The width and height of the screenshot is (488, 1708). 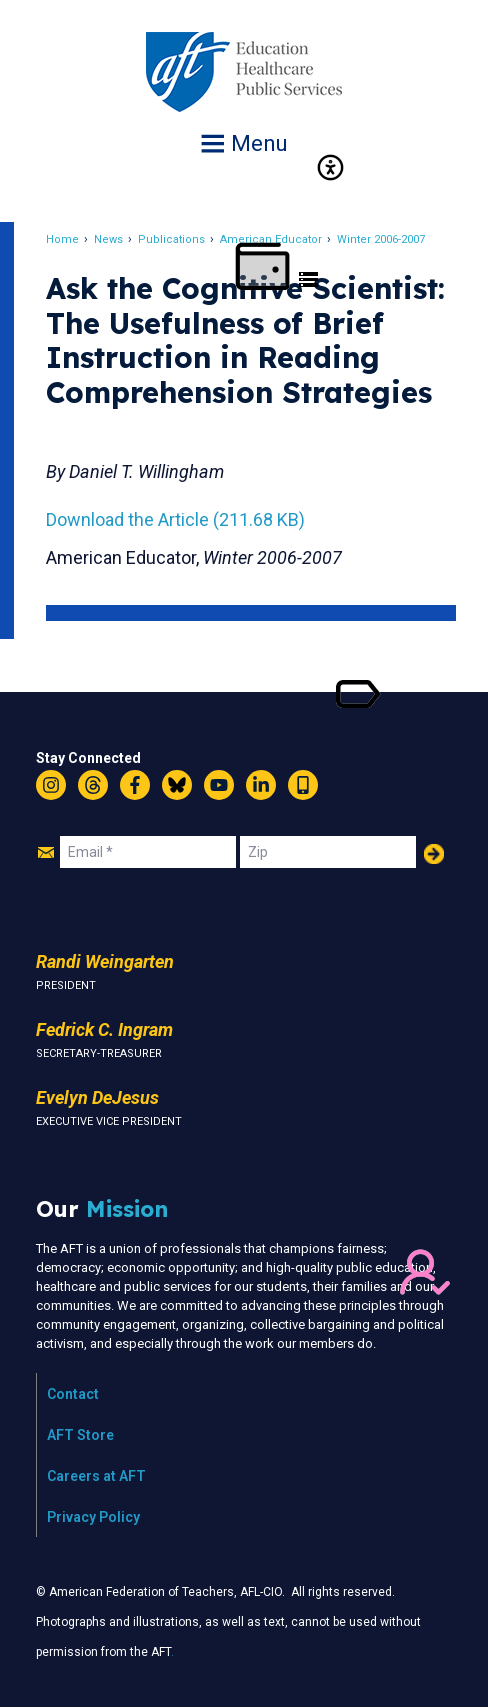 What do you see at coordinates (261, 268) in the screenshot?
I see `access your wallet or payment methods` at bounding box center [261, 268].